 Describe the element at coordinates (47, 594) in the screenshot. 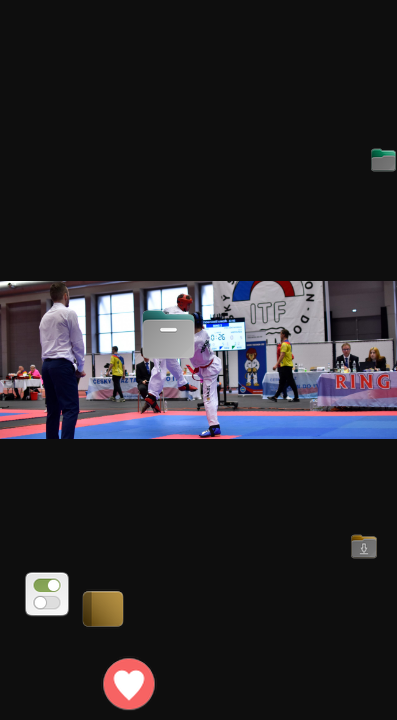

I see `open desktop preferences or settings` at that location.